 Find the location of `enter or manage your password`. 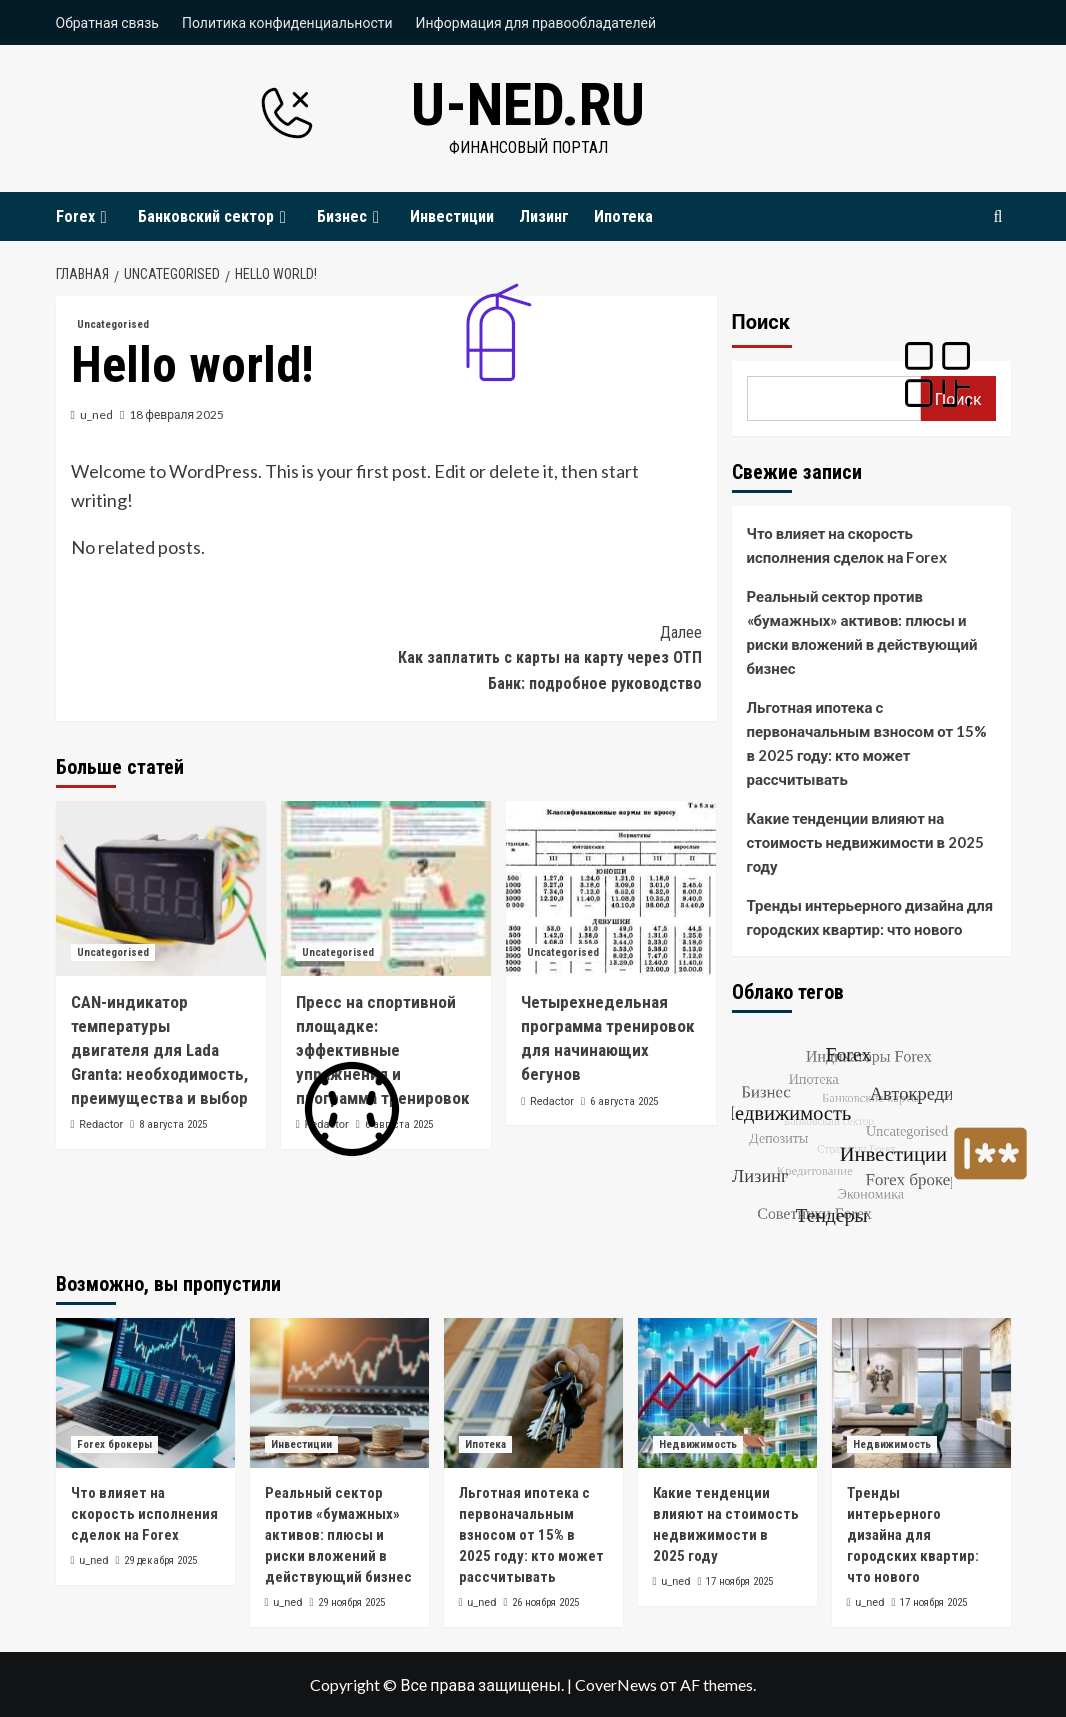

enter or manage your password is located at coordinates (990, 1153).